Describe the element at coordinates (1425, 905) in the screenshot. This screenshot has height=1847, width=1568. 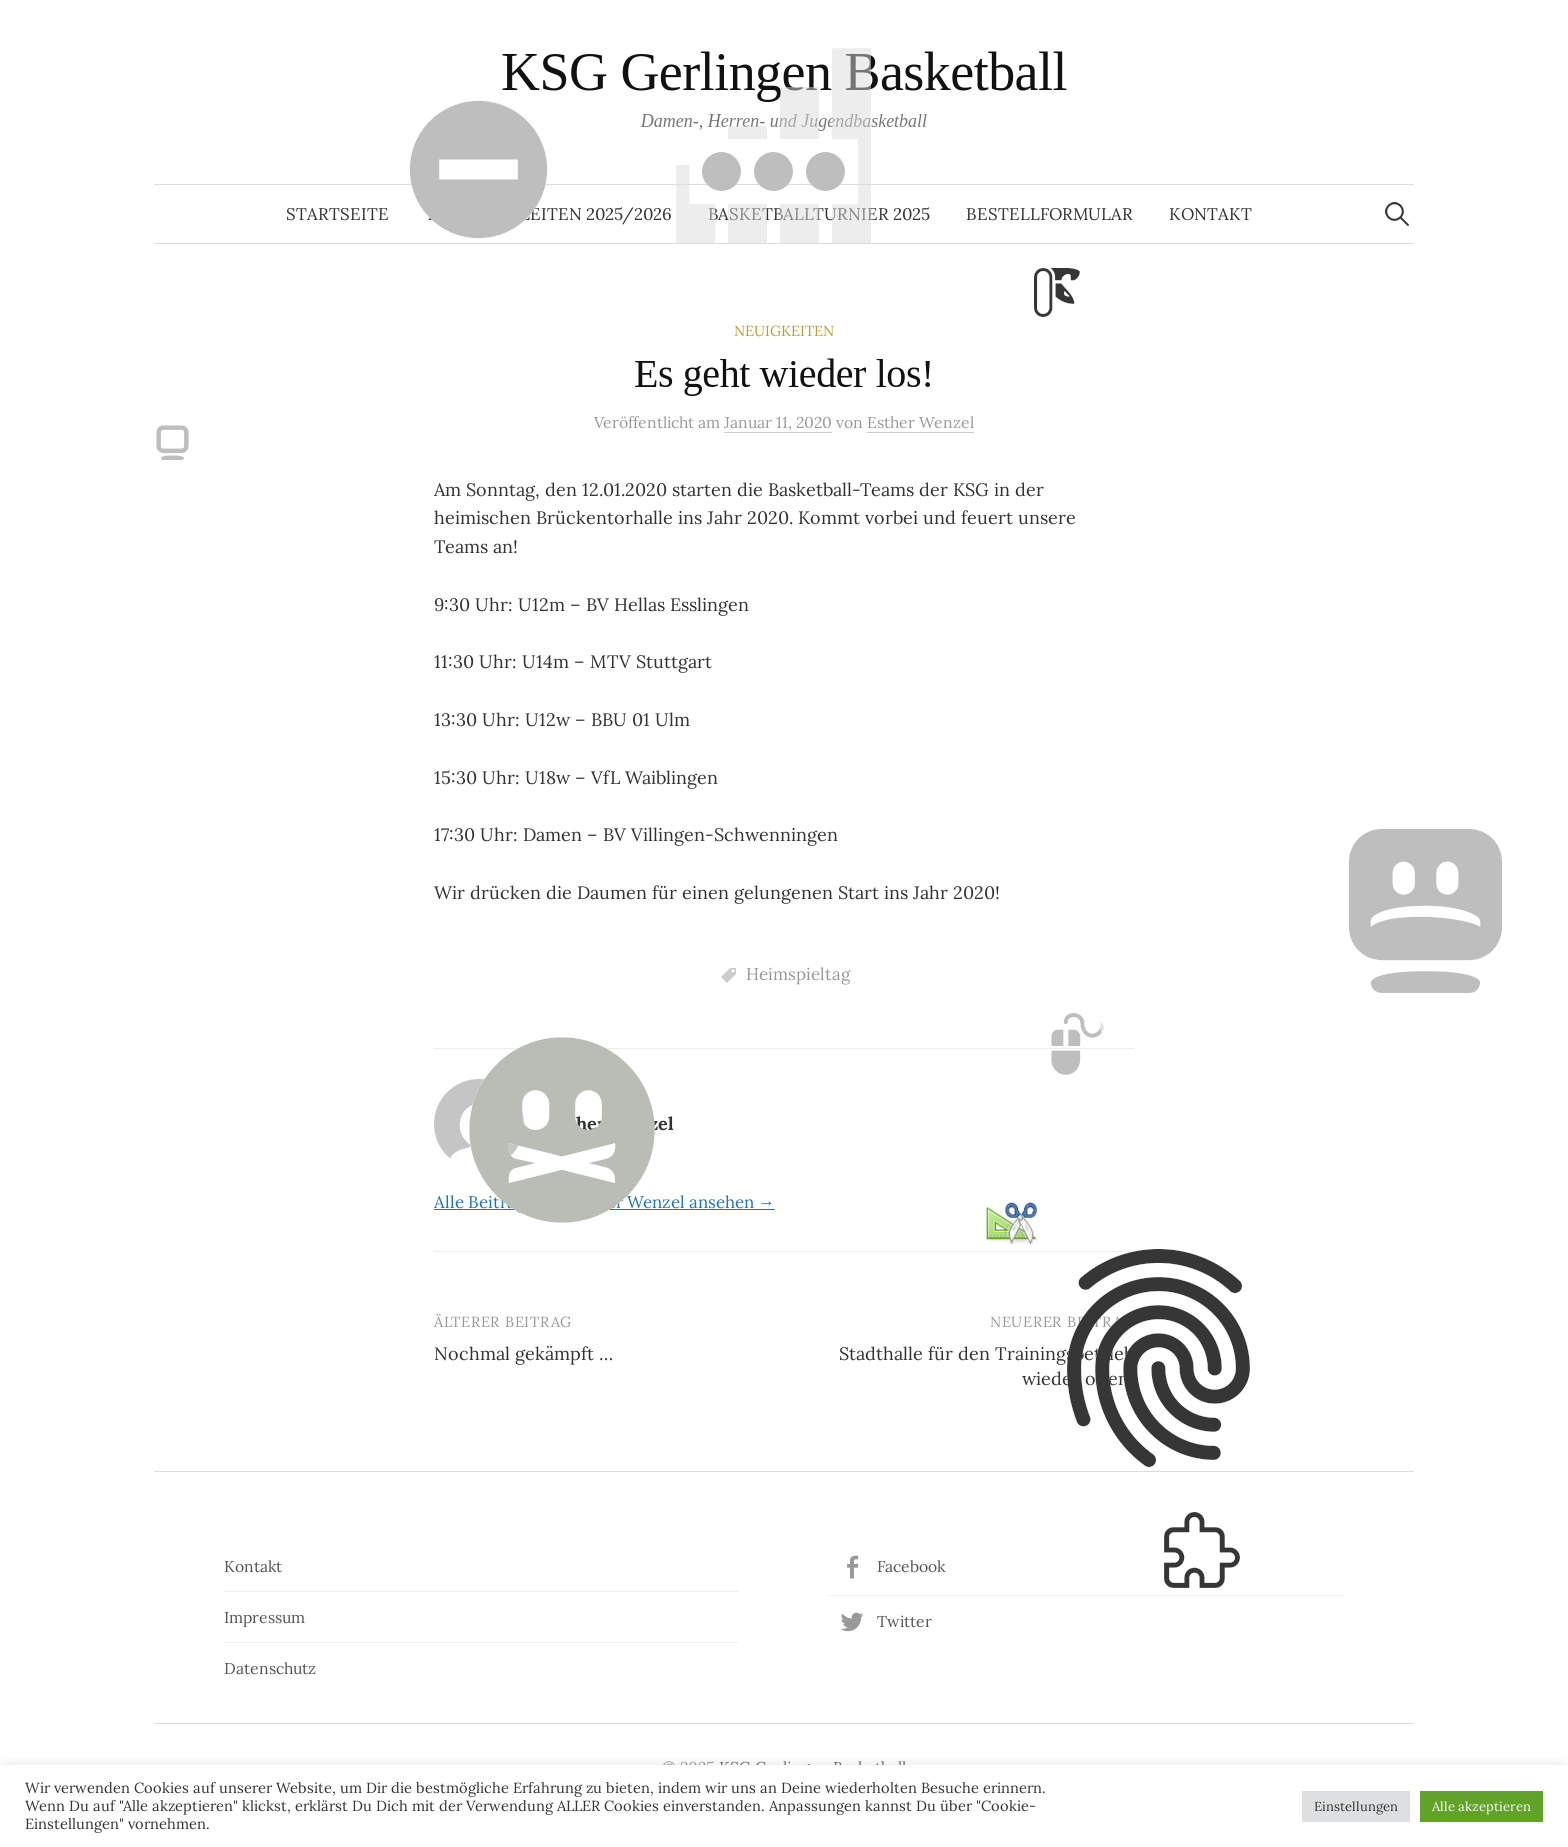
I see `indicates a system error or computer failure` at that location.